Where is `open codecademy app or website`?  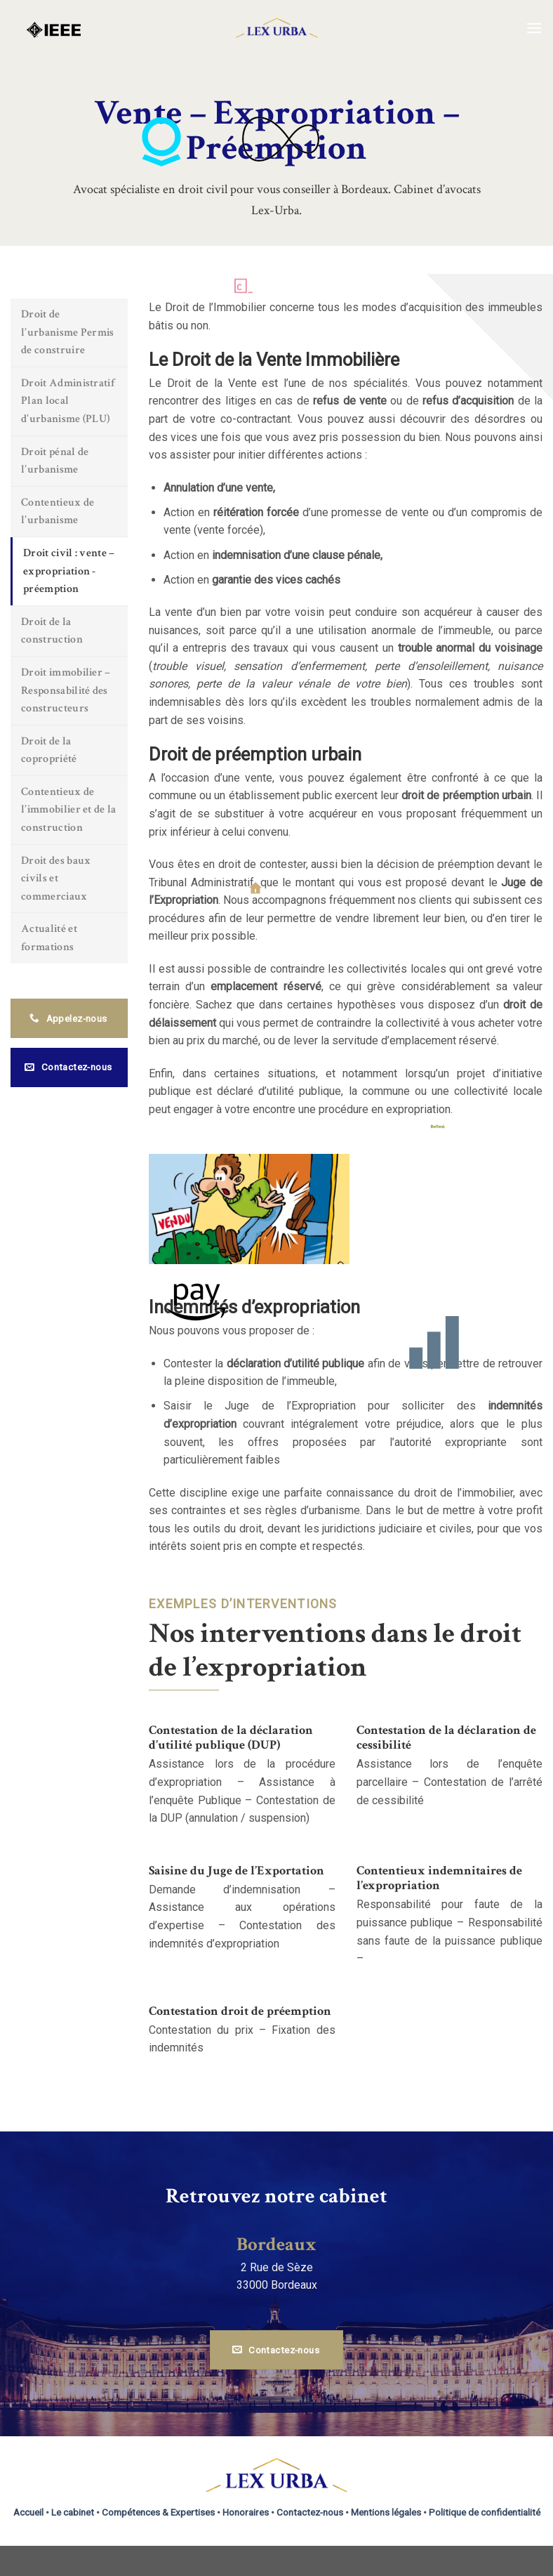
open codecademy app or website is located at coordinates (244, 286).